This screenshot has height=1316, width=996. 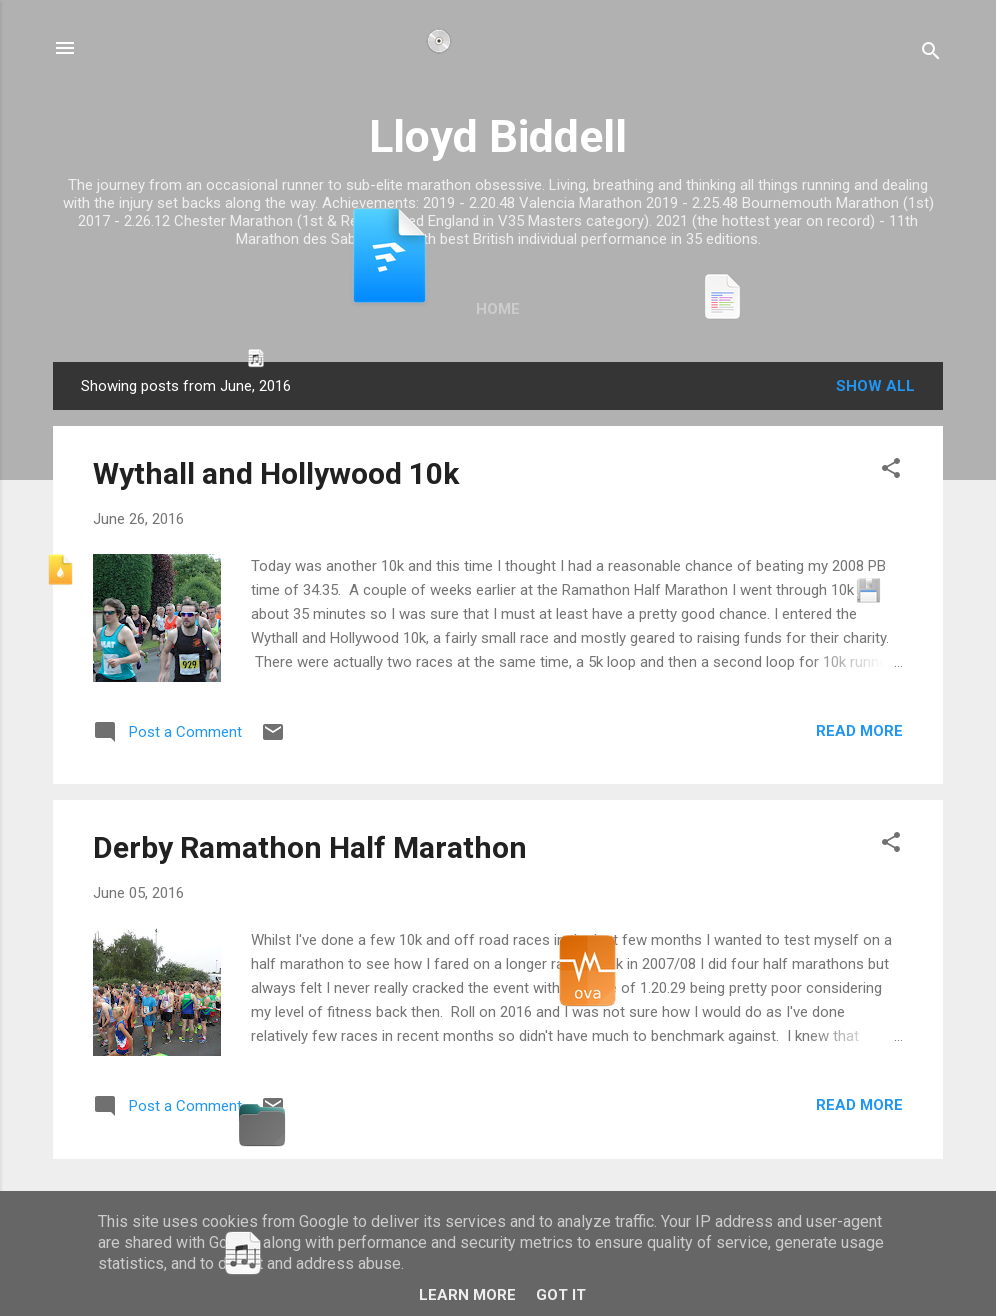 I want to click on indicates a DVD-ROM drive or disc, so click(x=439, y=41).